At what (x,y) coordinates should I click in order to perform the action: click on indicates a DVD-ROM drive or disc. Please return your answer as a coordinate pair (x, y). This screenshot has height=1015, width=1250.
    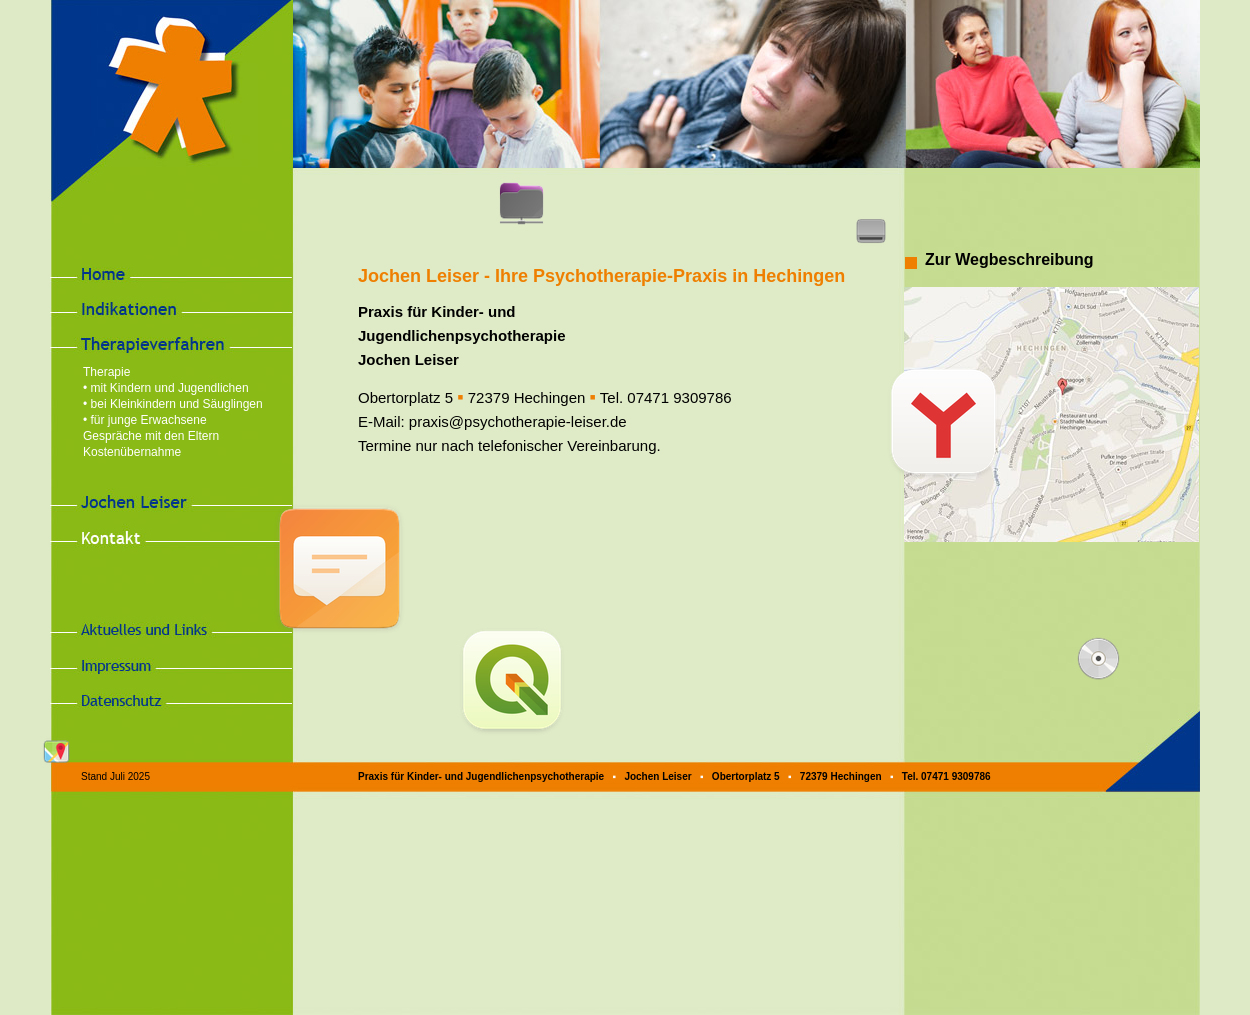
    Looking at the image, I should click on (1098, 658).